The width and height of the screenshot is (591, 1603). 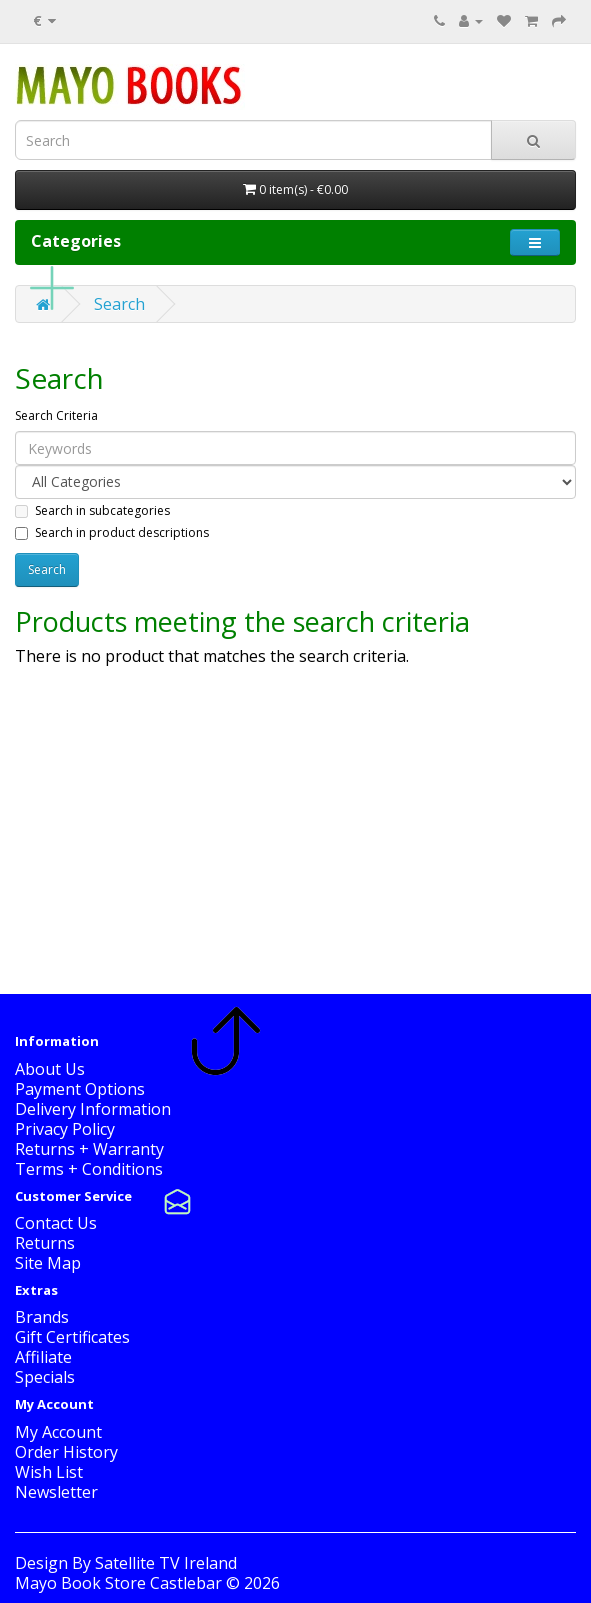 I want to click on add a new item, so click(x=52, y=288).